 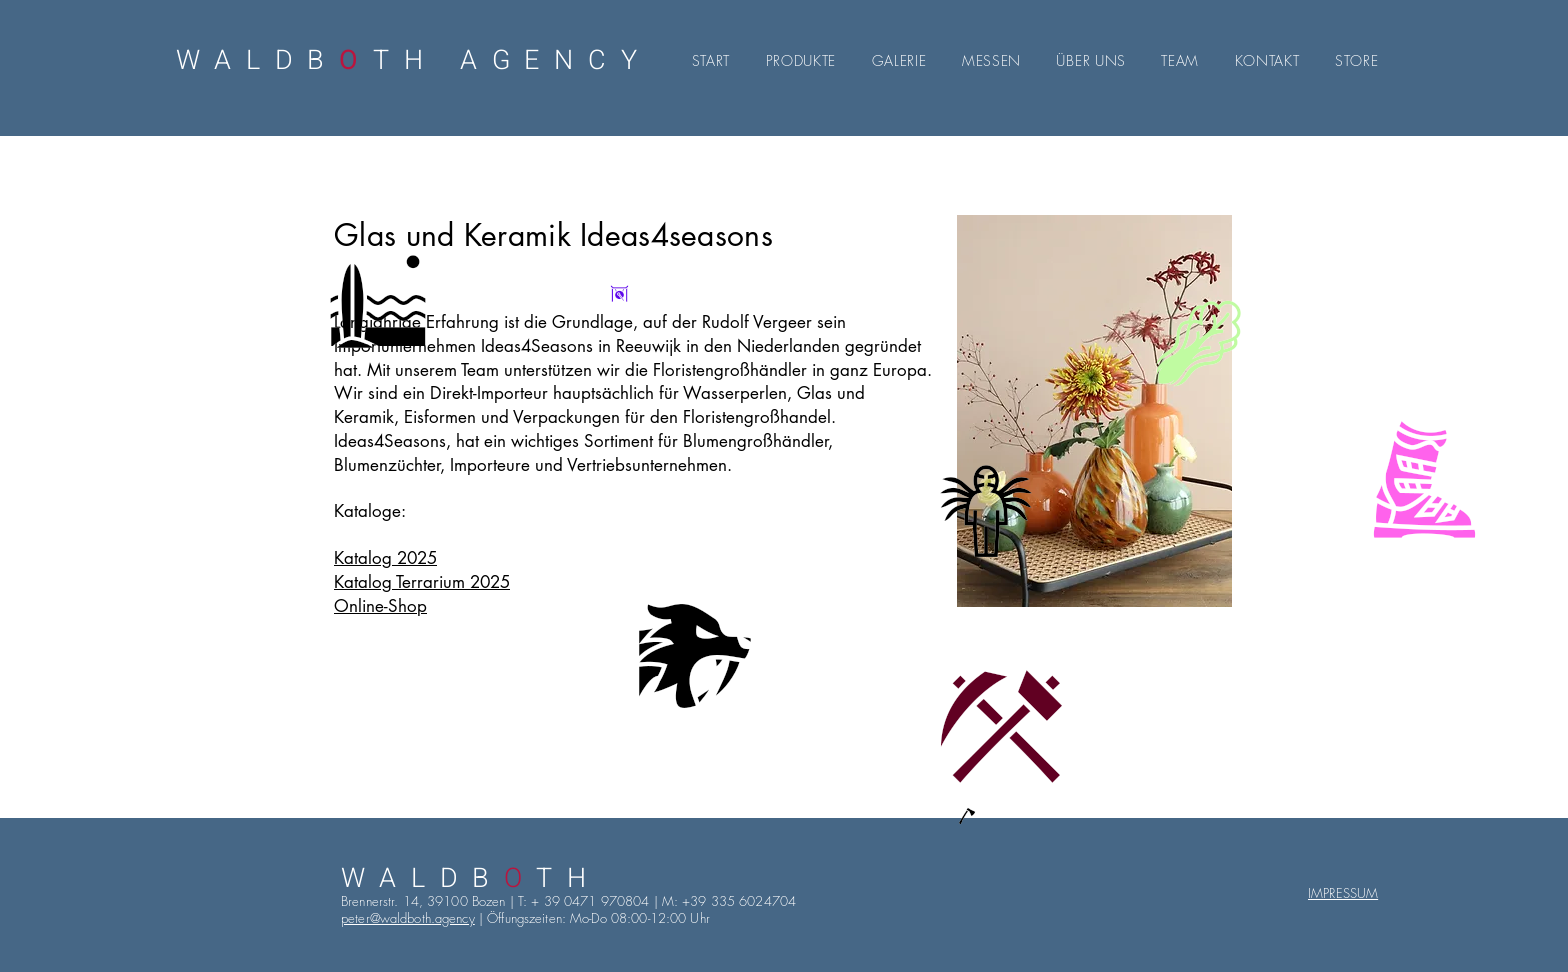 What do you see at coordinates (1001, 726) in the screenshot?
I see `access stone crafting menu` at bounding box center [1001, 726].